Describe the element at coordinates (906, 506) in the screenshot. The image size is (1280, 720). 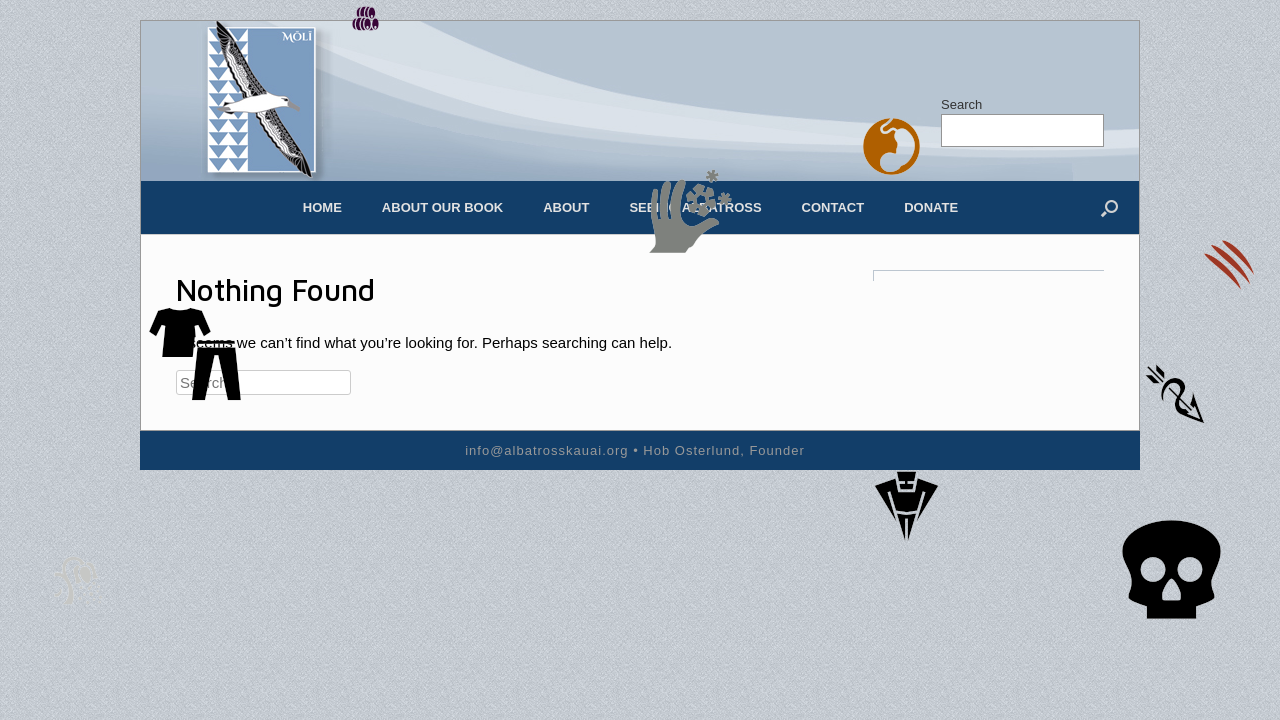
I see `activate defensive shield or guard ability` at that location.